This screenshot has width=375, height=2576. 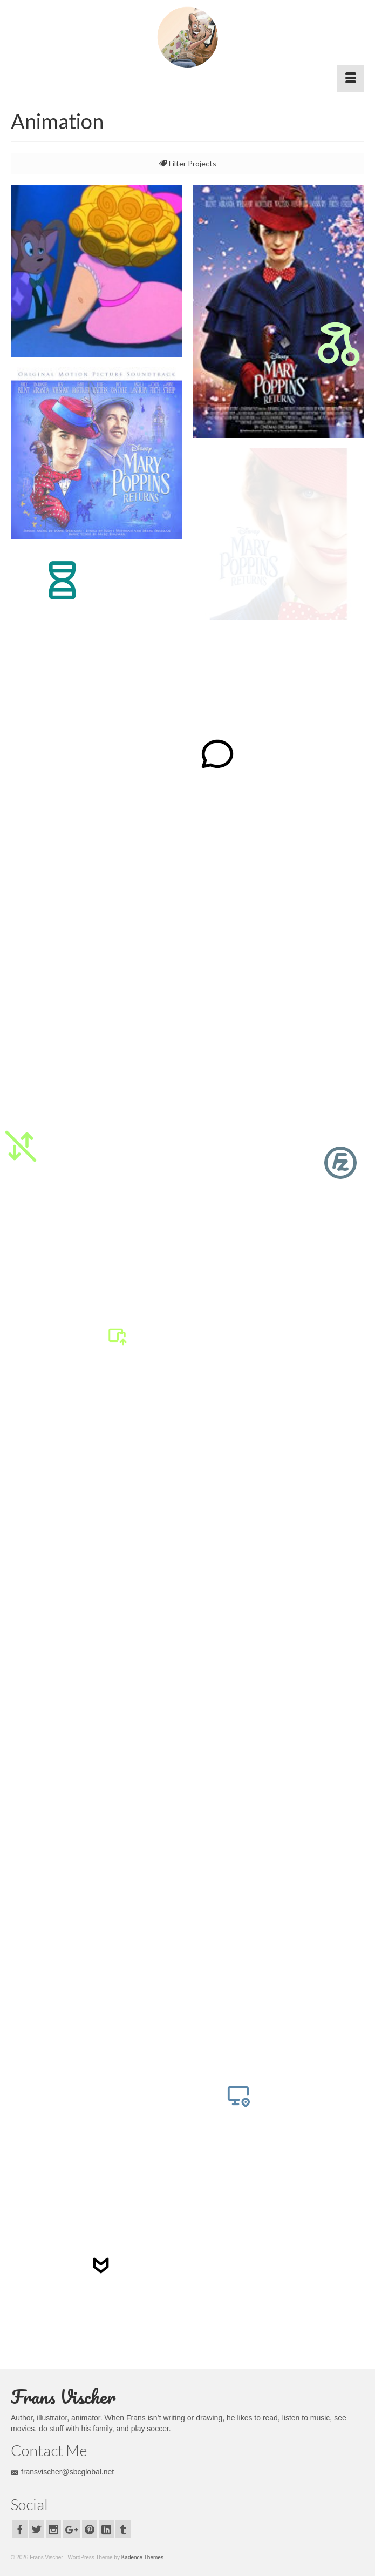 I want to click on indicates loading or processing in progress, so click(x=62, y=580).